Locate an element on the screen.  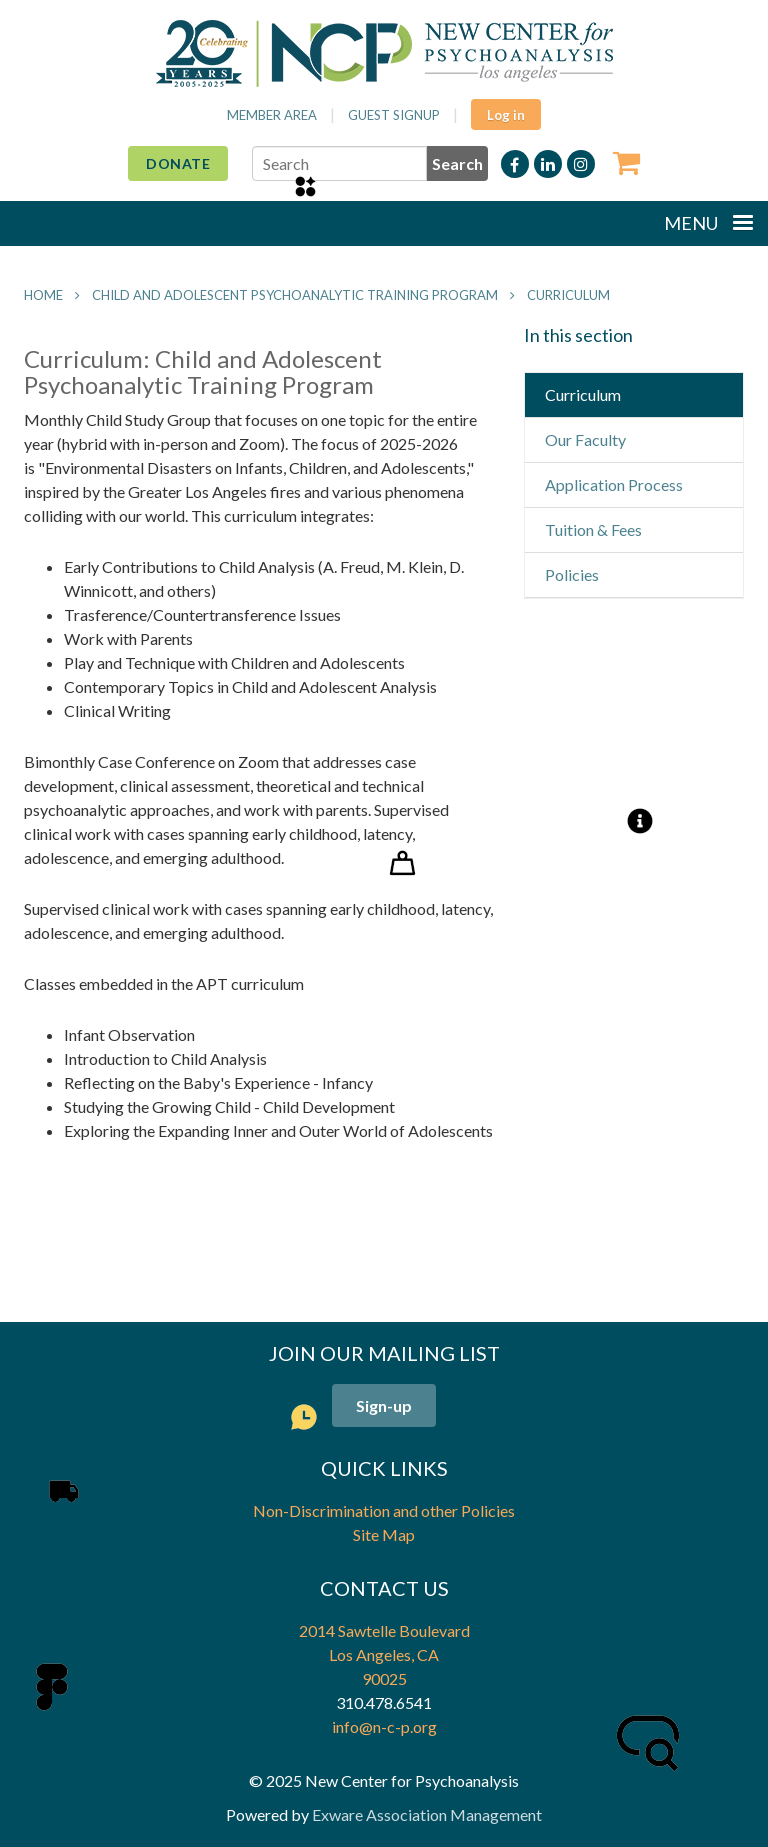
track your delivery or shipment is located at coordinates (64, 1490).